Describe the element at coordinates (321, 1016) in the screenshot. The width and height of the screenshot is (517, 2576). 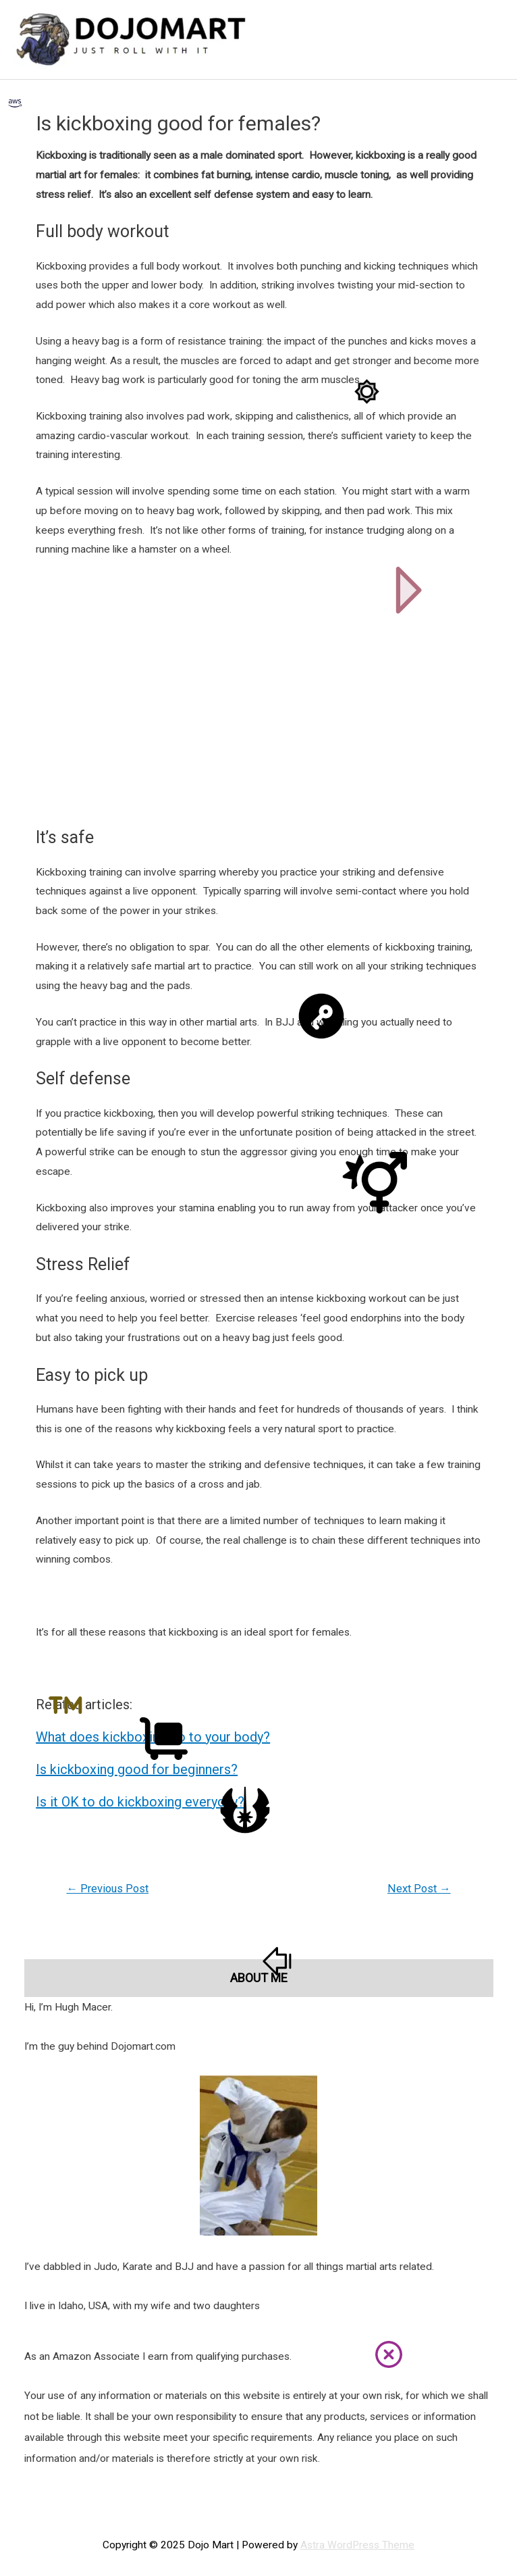
I see `access security or authentication settings` at that location.